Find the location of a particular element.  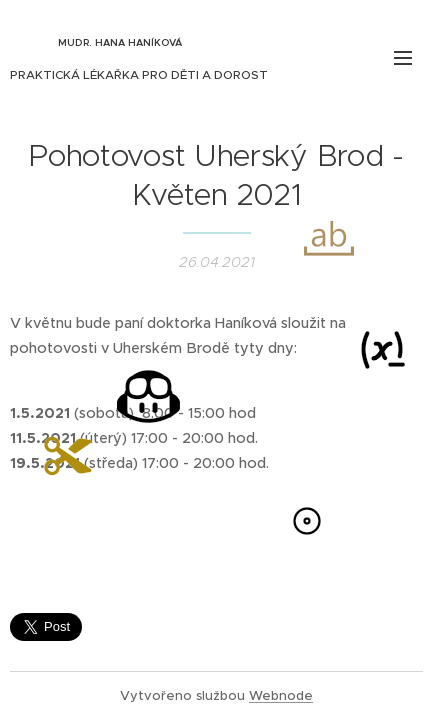

remove a variable from an equation or formula is located at coordinates (382, 350).